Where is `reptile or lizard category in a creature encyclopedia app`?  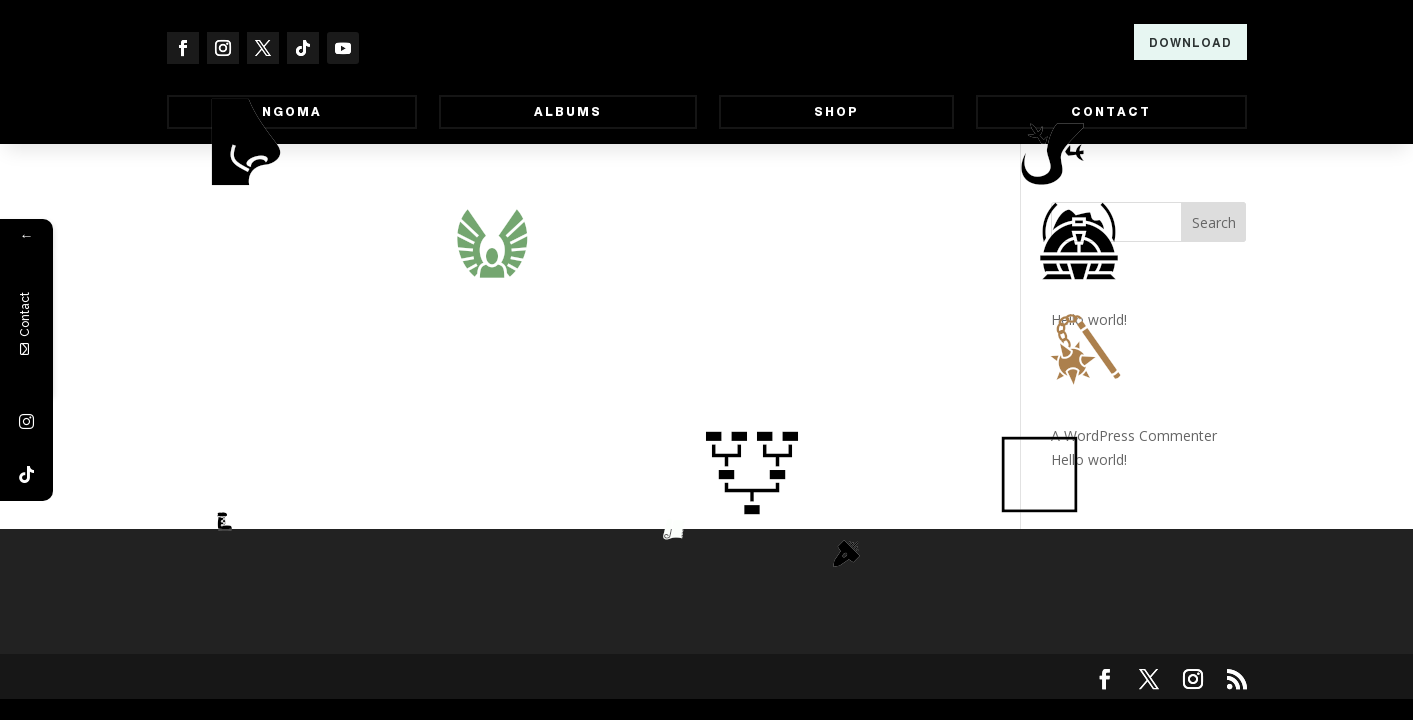
reptile or lizard category in a creature encyclopedia app is located at coordinates (1052, 154).